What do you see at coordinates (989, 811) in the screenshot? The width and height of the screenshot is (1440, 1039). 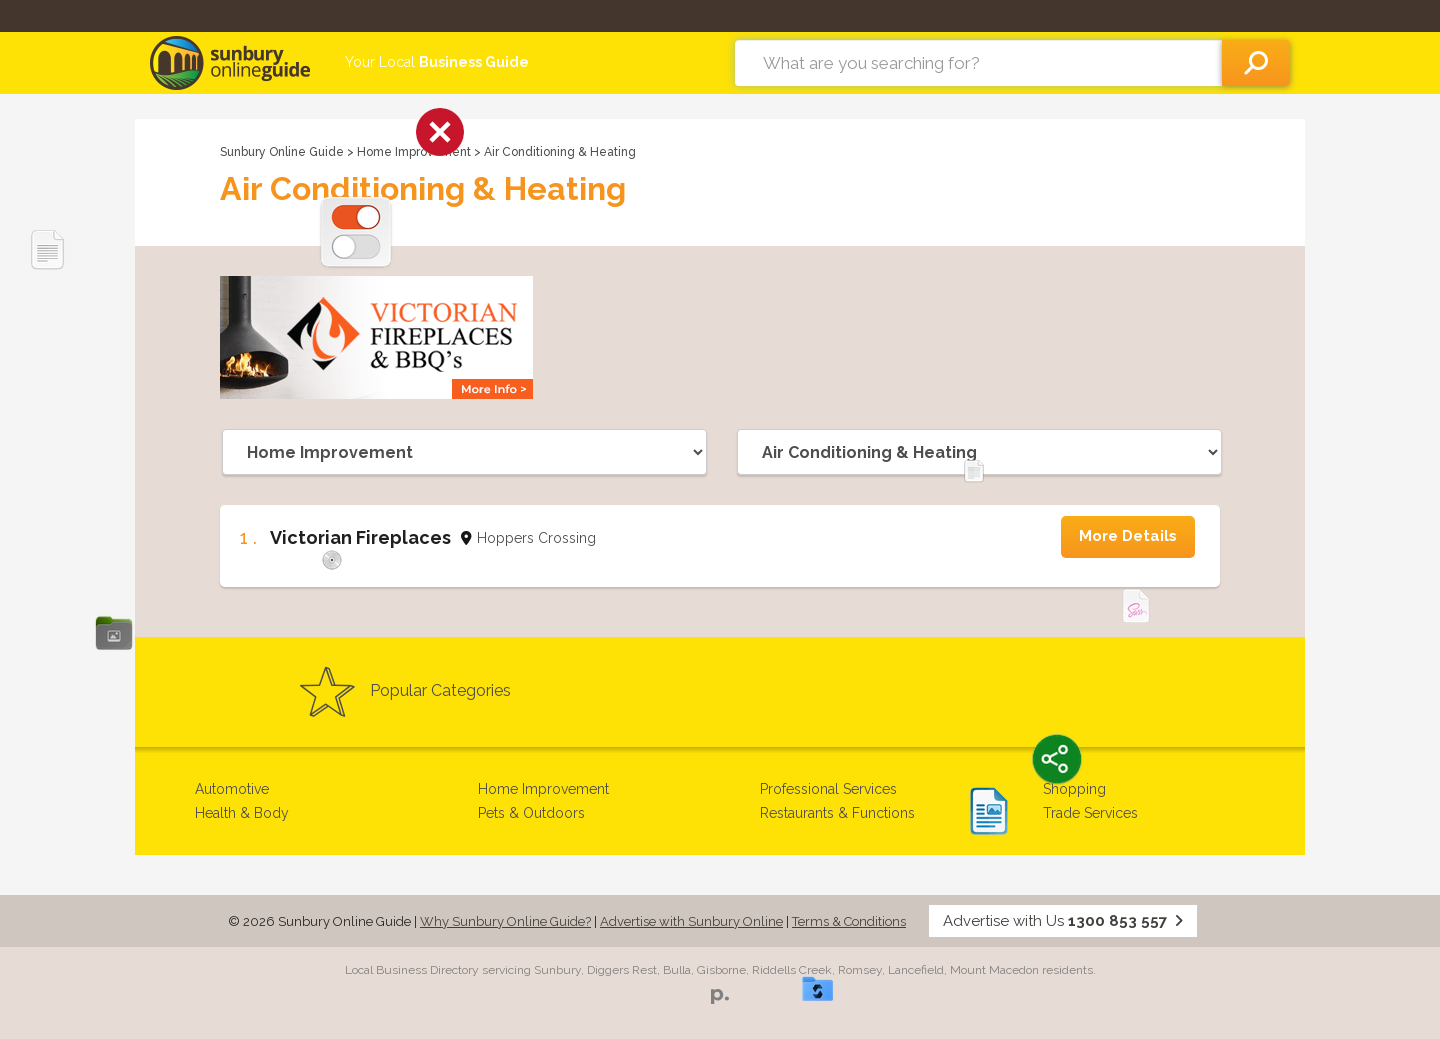 I see `open a libreoffice writer document` at bounding box center [989, 811].